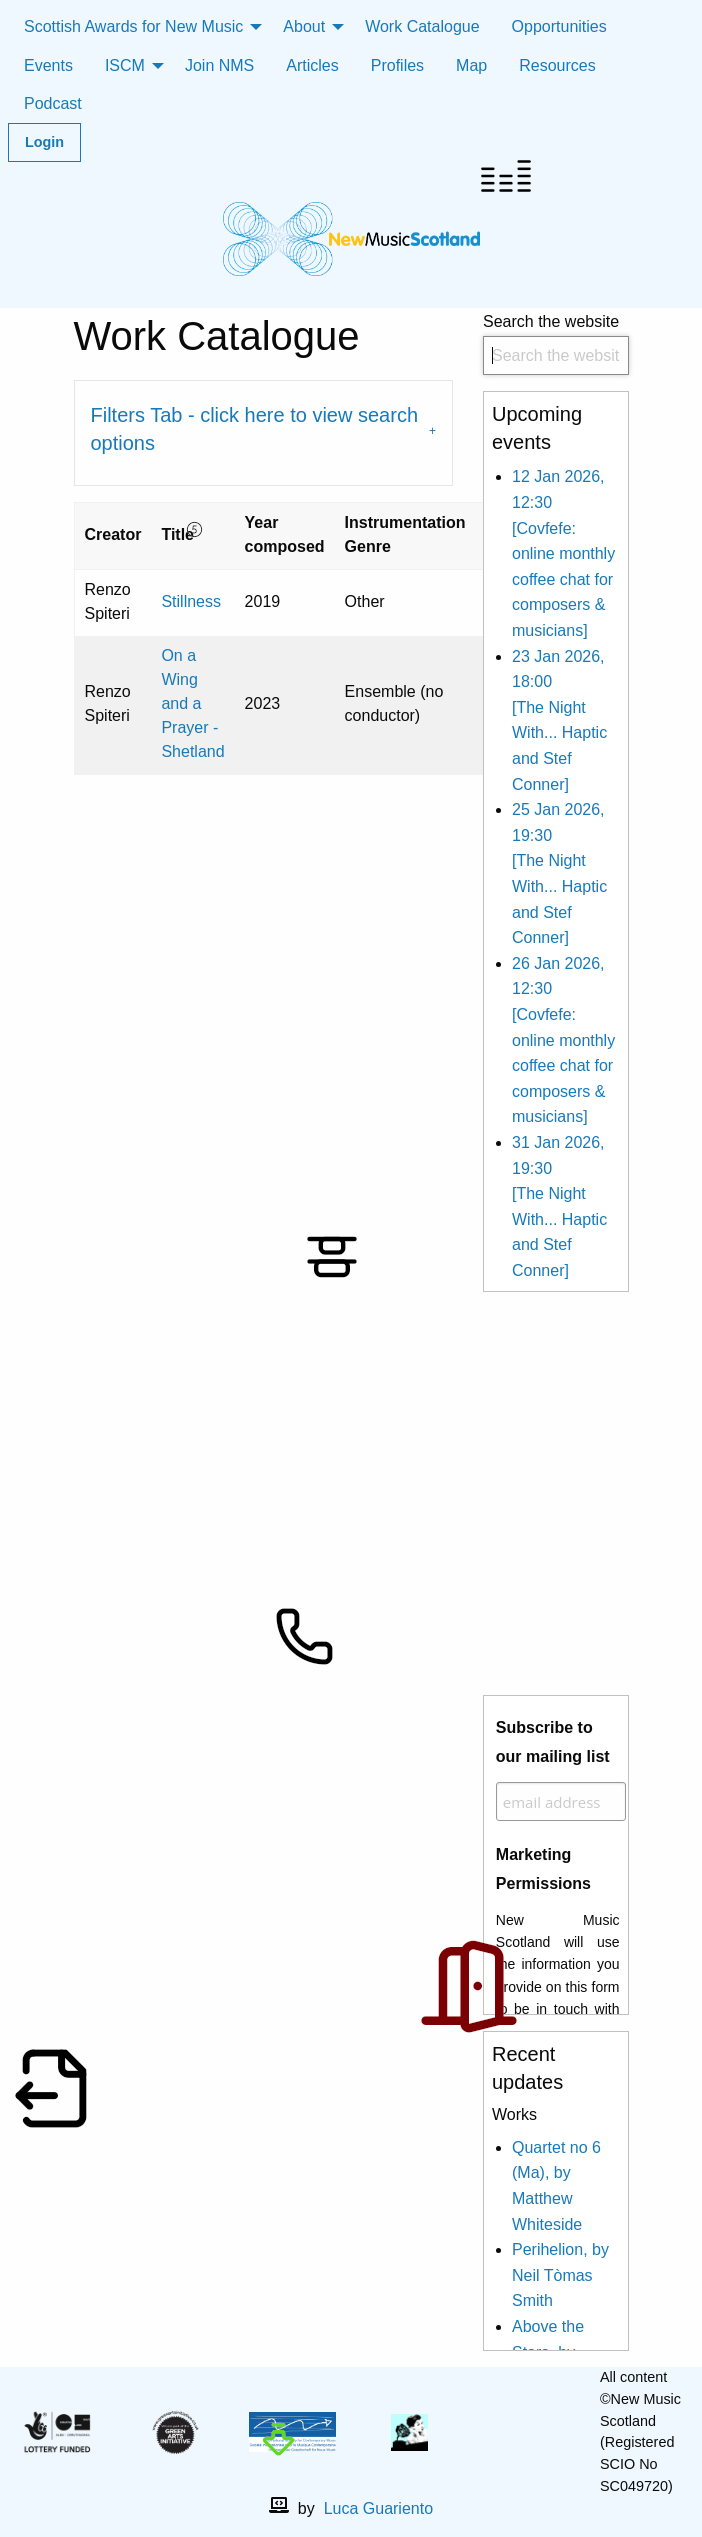 The image size is (702, 2537). Describe the element at coordinates (469, 1986) in the screenshot. I see `log out or exit the application` at that location.